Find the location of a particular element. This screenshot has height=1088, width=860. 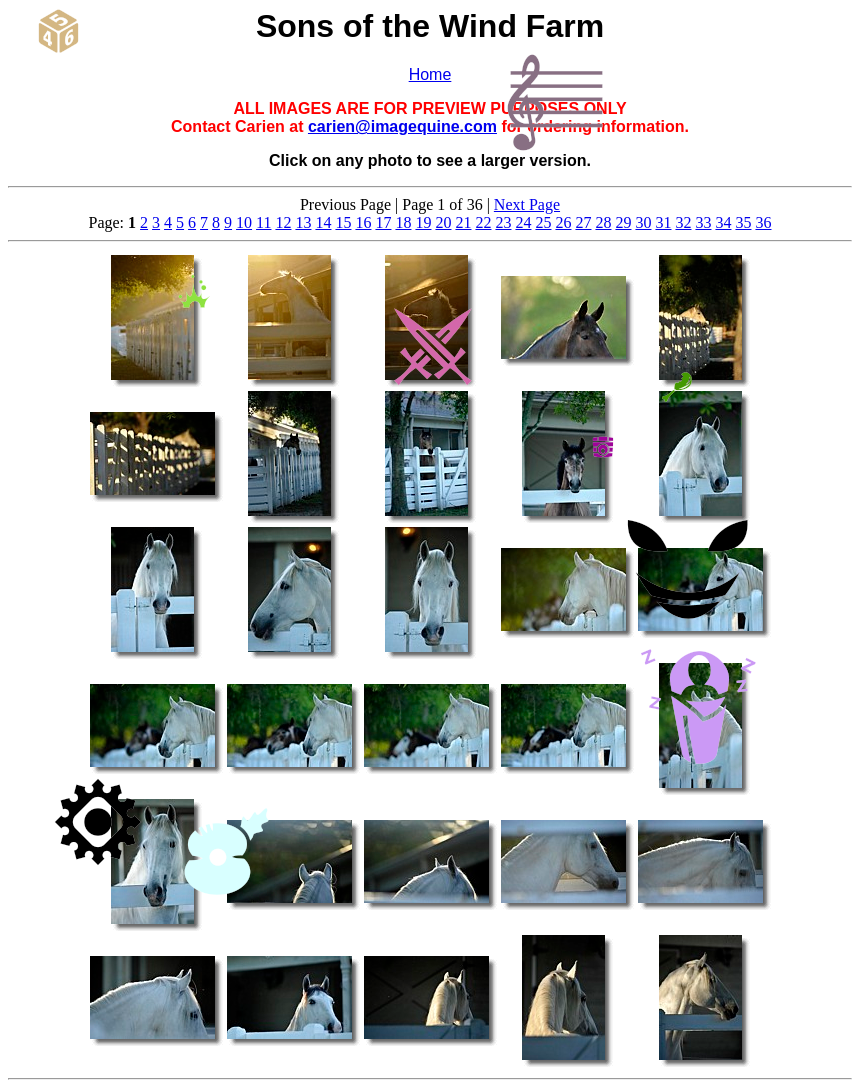

indicates combat or battle mode is located at coordinates (433, 348).